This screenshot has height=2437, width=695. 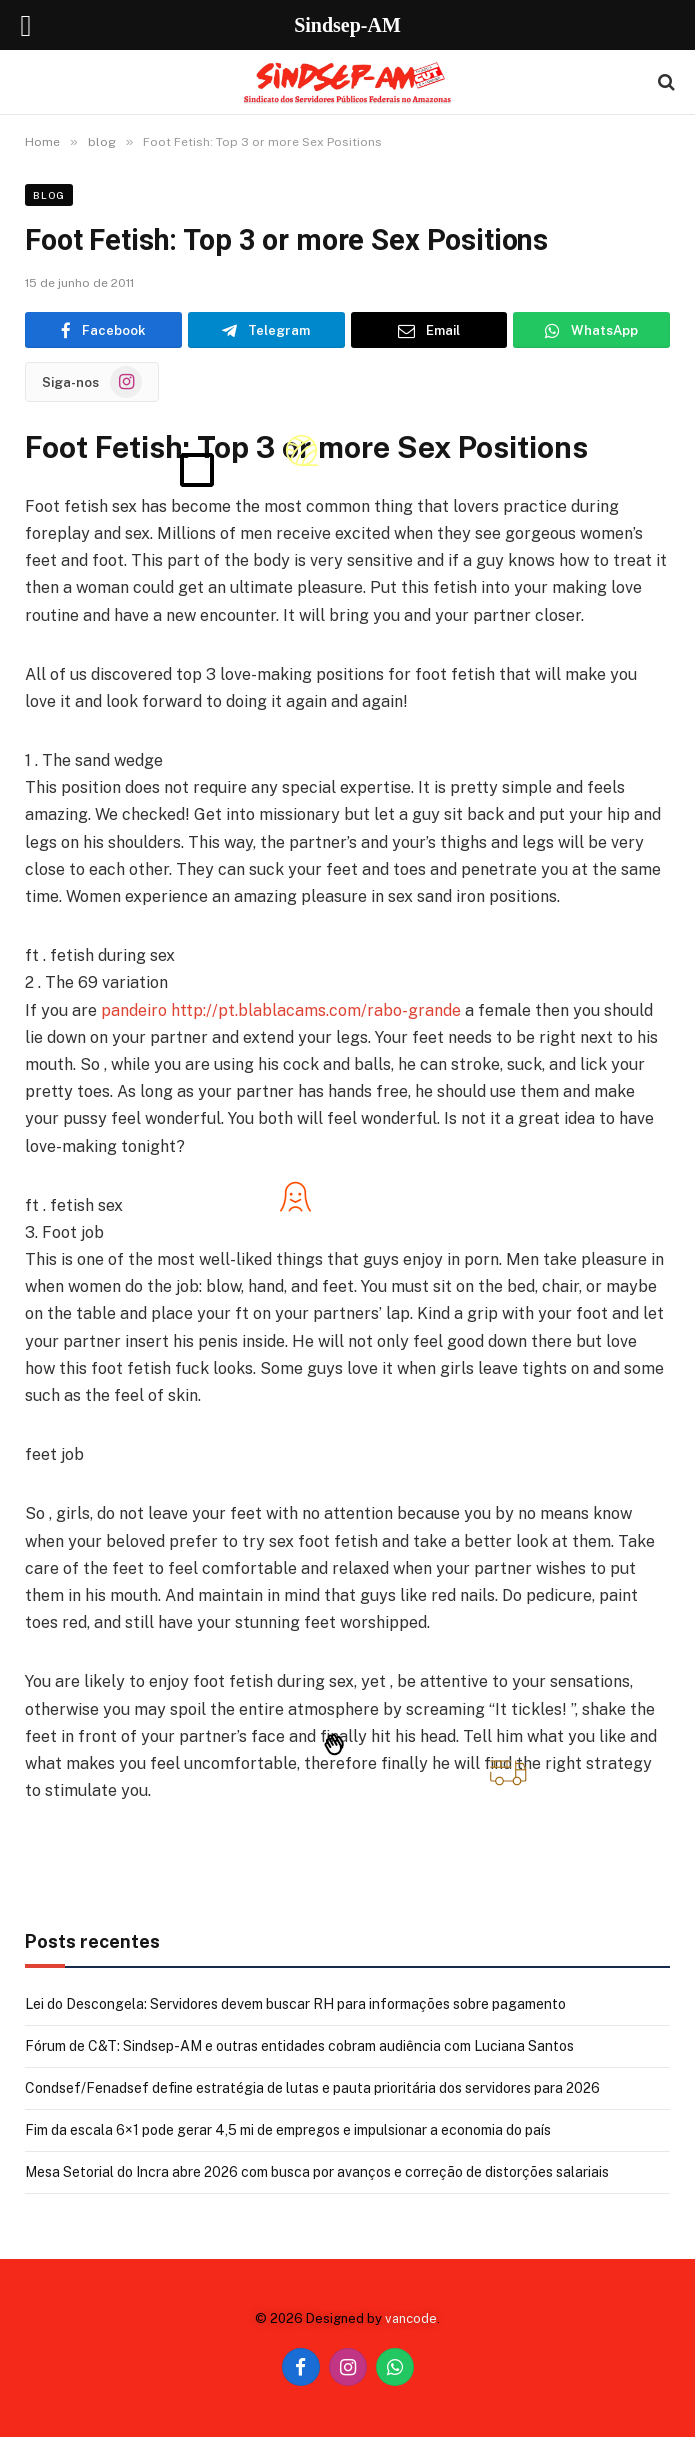 What do you see at coordinates (507, 1771) in the screenshot?
I see `indicates emergency services or fire department` at bounding box center [507, 1771].